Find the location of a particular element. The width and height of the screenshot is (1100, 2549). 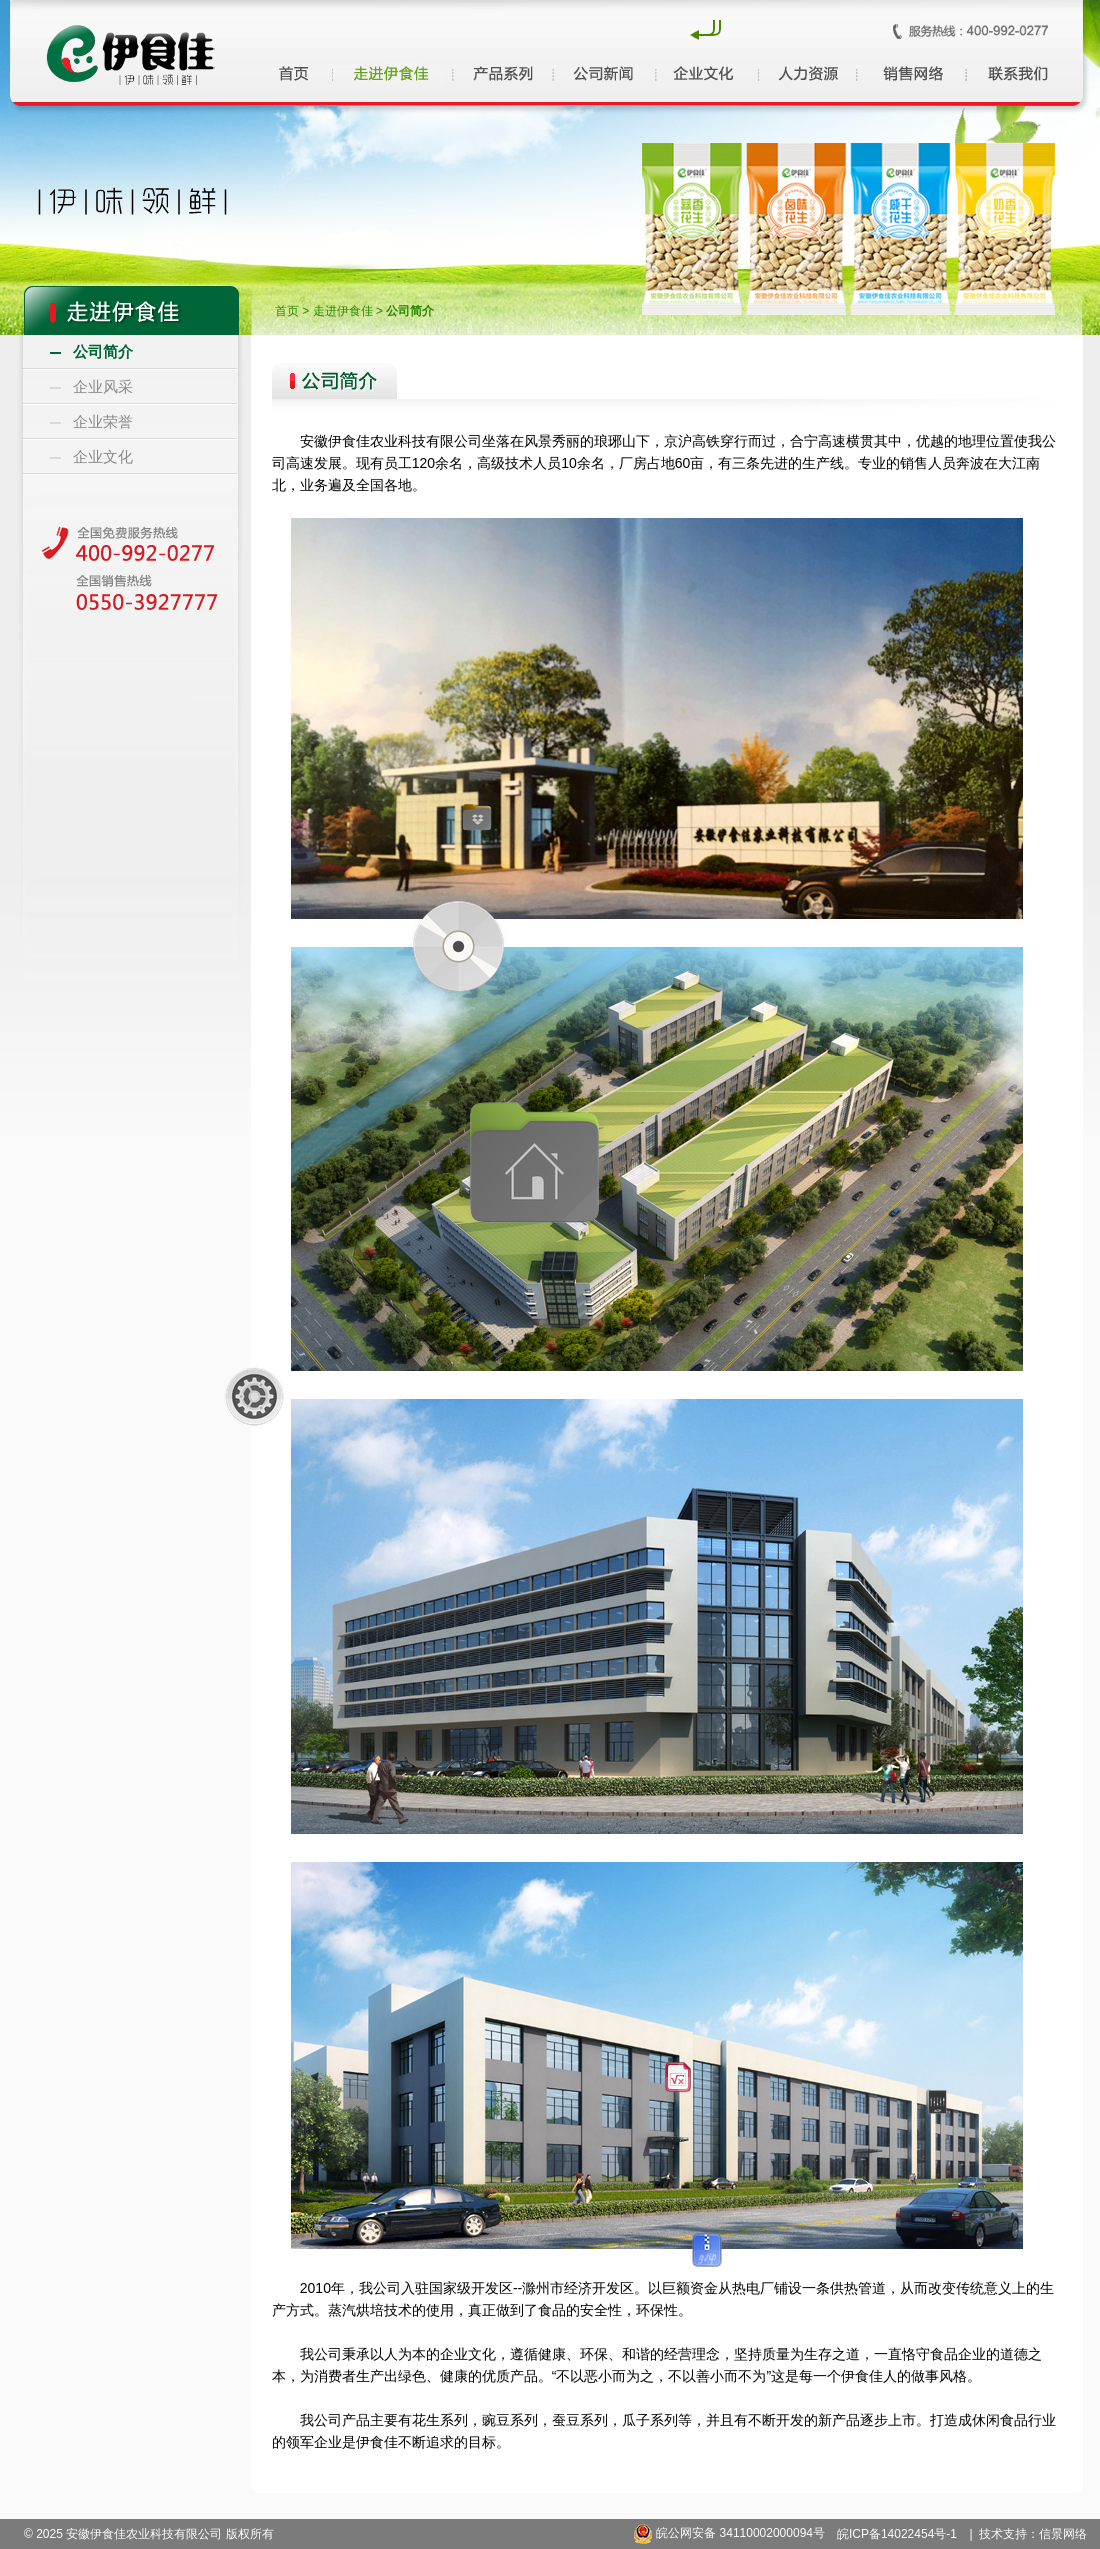

open audio control panel settings is located at coordinates (937, 2102).